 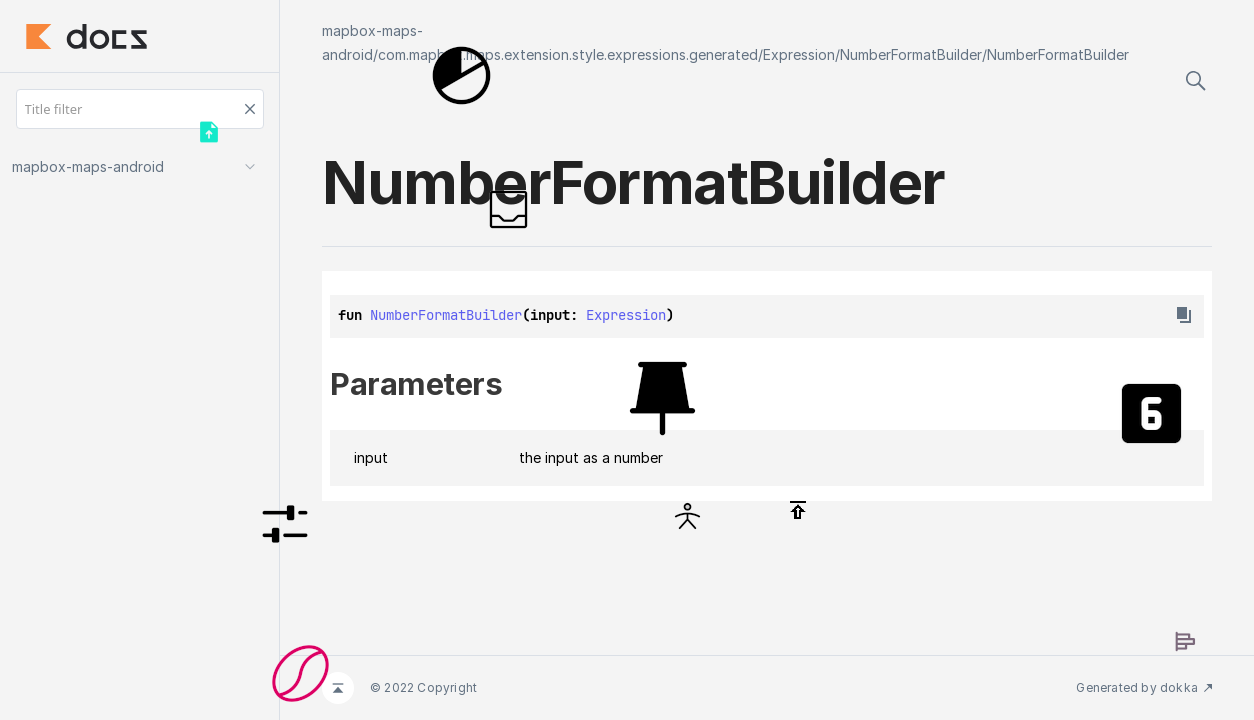 I want to click on browse coffee-related content or settings, so click(x=300, y=673).